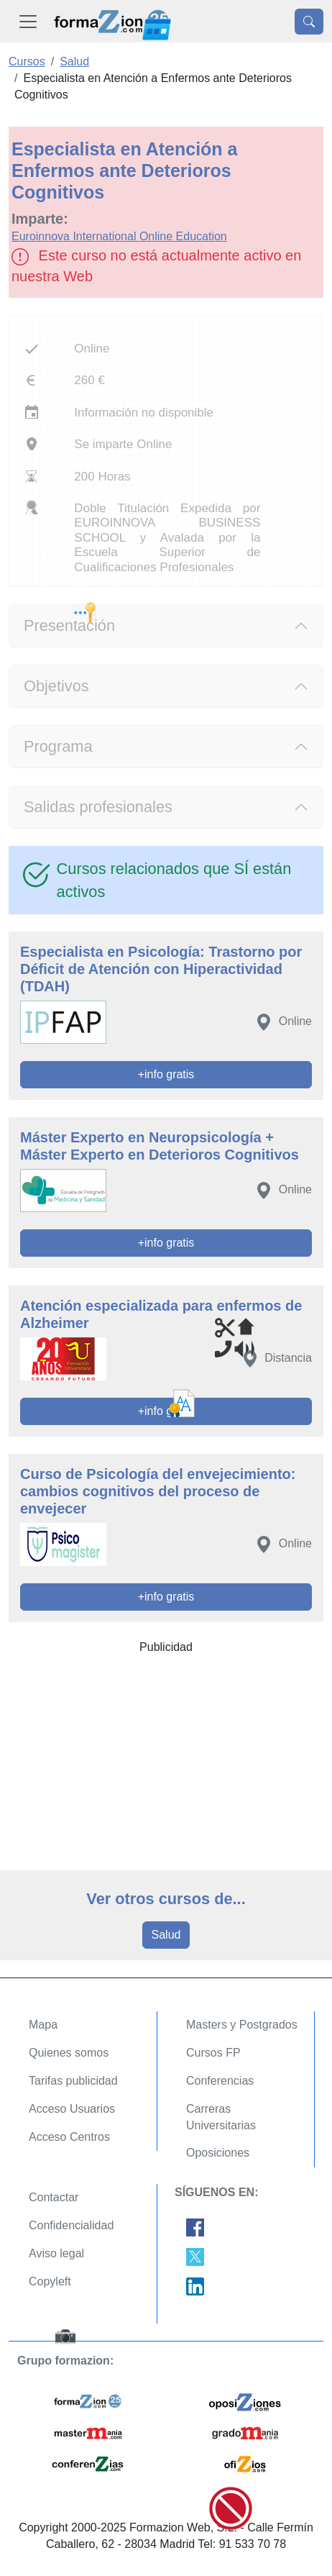 This screenshot has height=2576, width=332. Describe the element at coordinates (84, 613) in the screenshot. I see `manage saved passwords and login credentials` at that location.